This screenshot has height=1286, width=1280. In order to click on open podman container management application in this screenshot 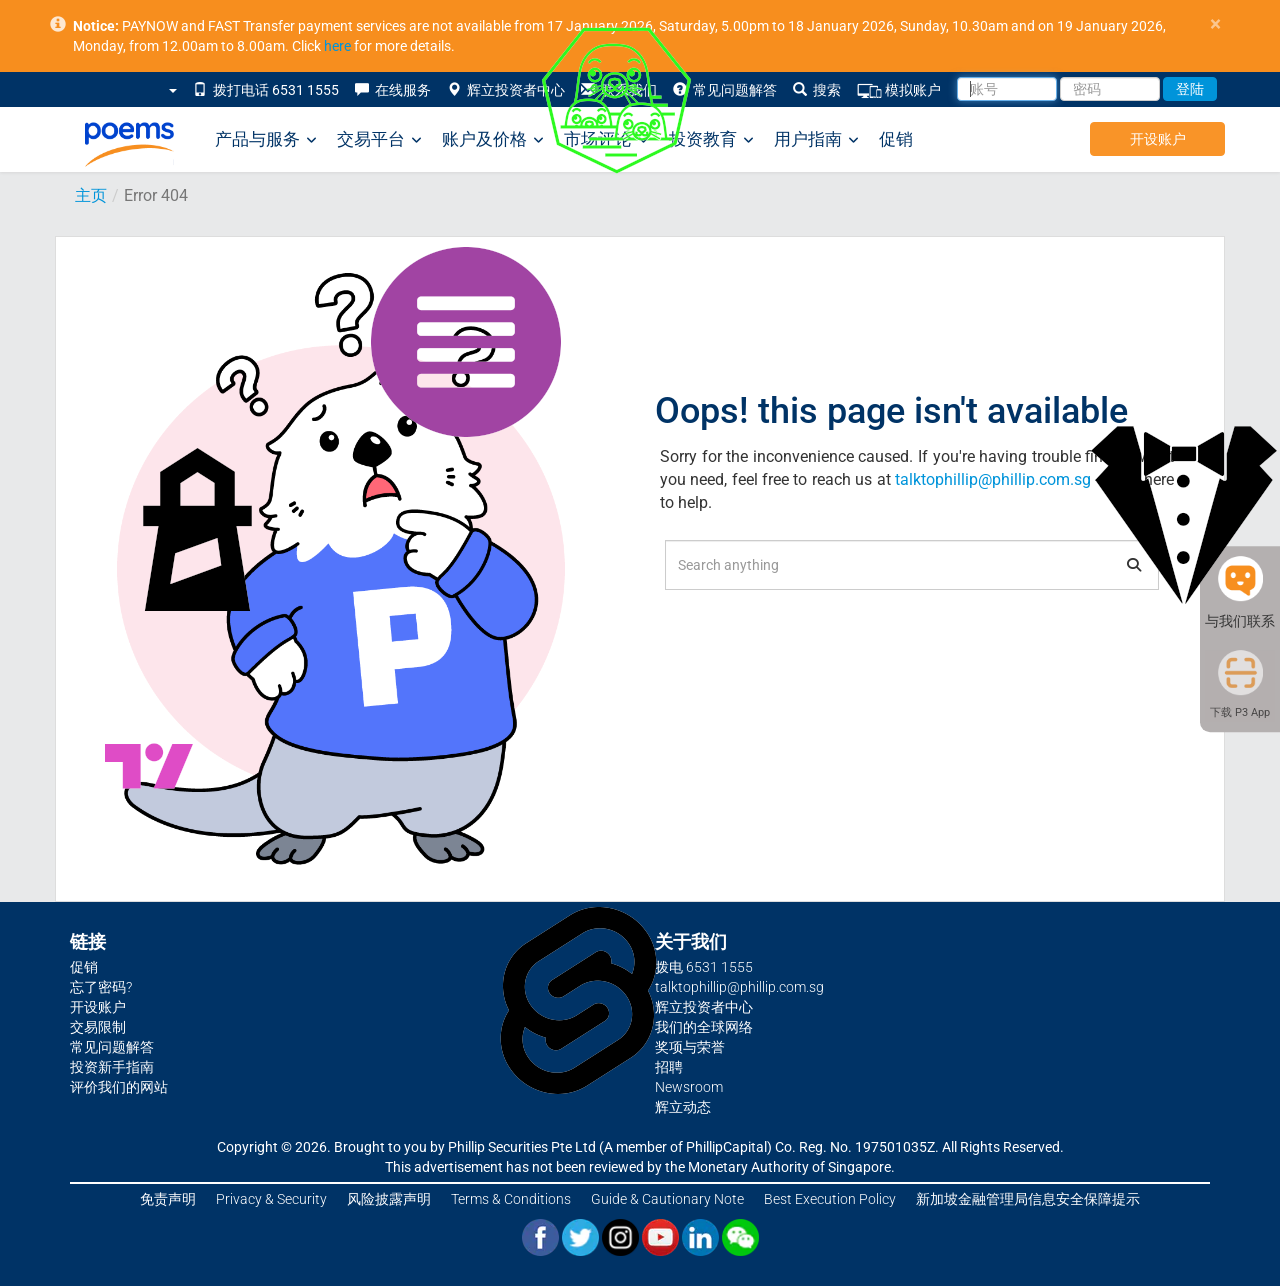, I will do `click(616, 100)`.